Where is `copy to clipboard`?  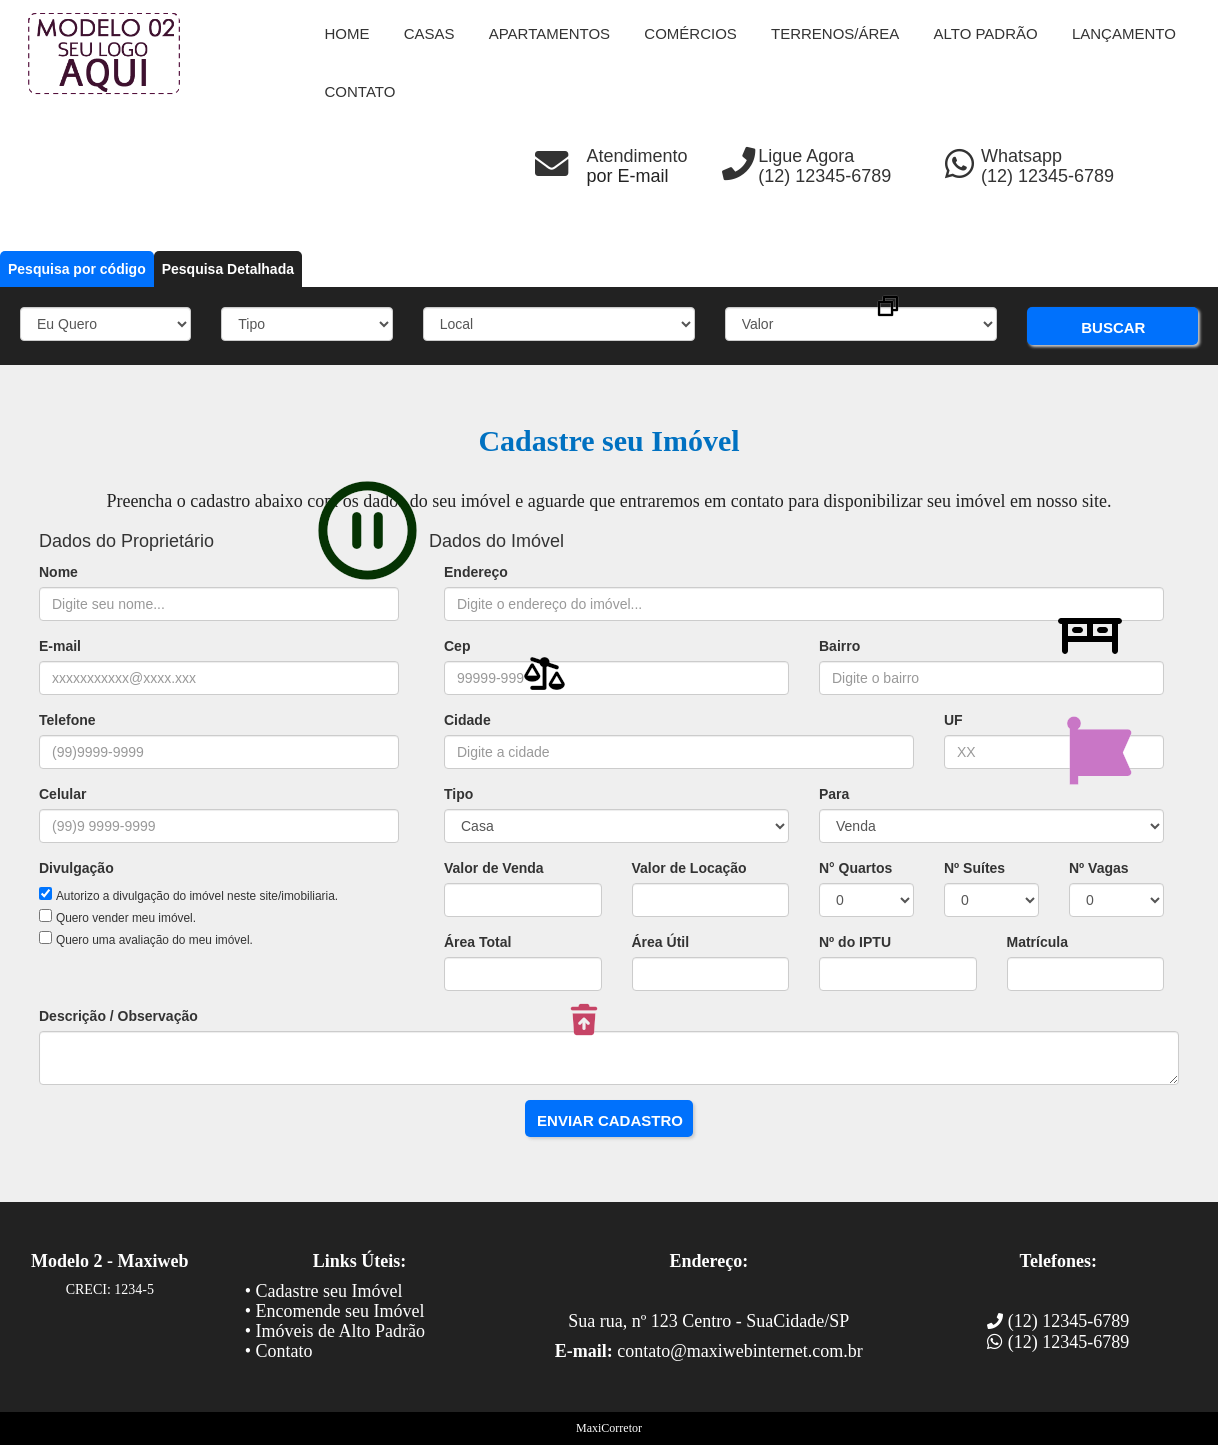 copy to clipboard is located at coordinates (888, 306).